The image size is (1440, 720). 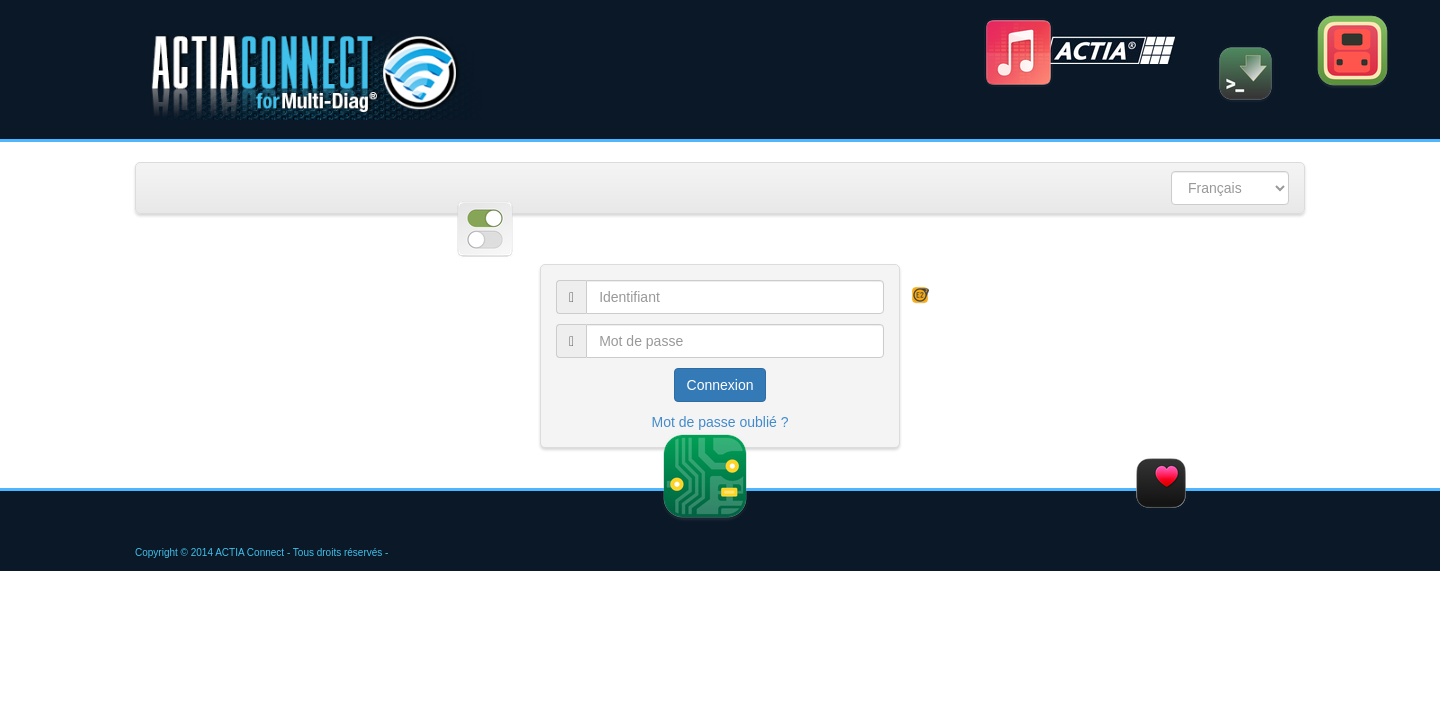 What do you see at coordinates (1352, 50) in the screenshot?
I see `launch melonDS nintendo DS emulator` at bounding box center [1352, 50].